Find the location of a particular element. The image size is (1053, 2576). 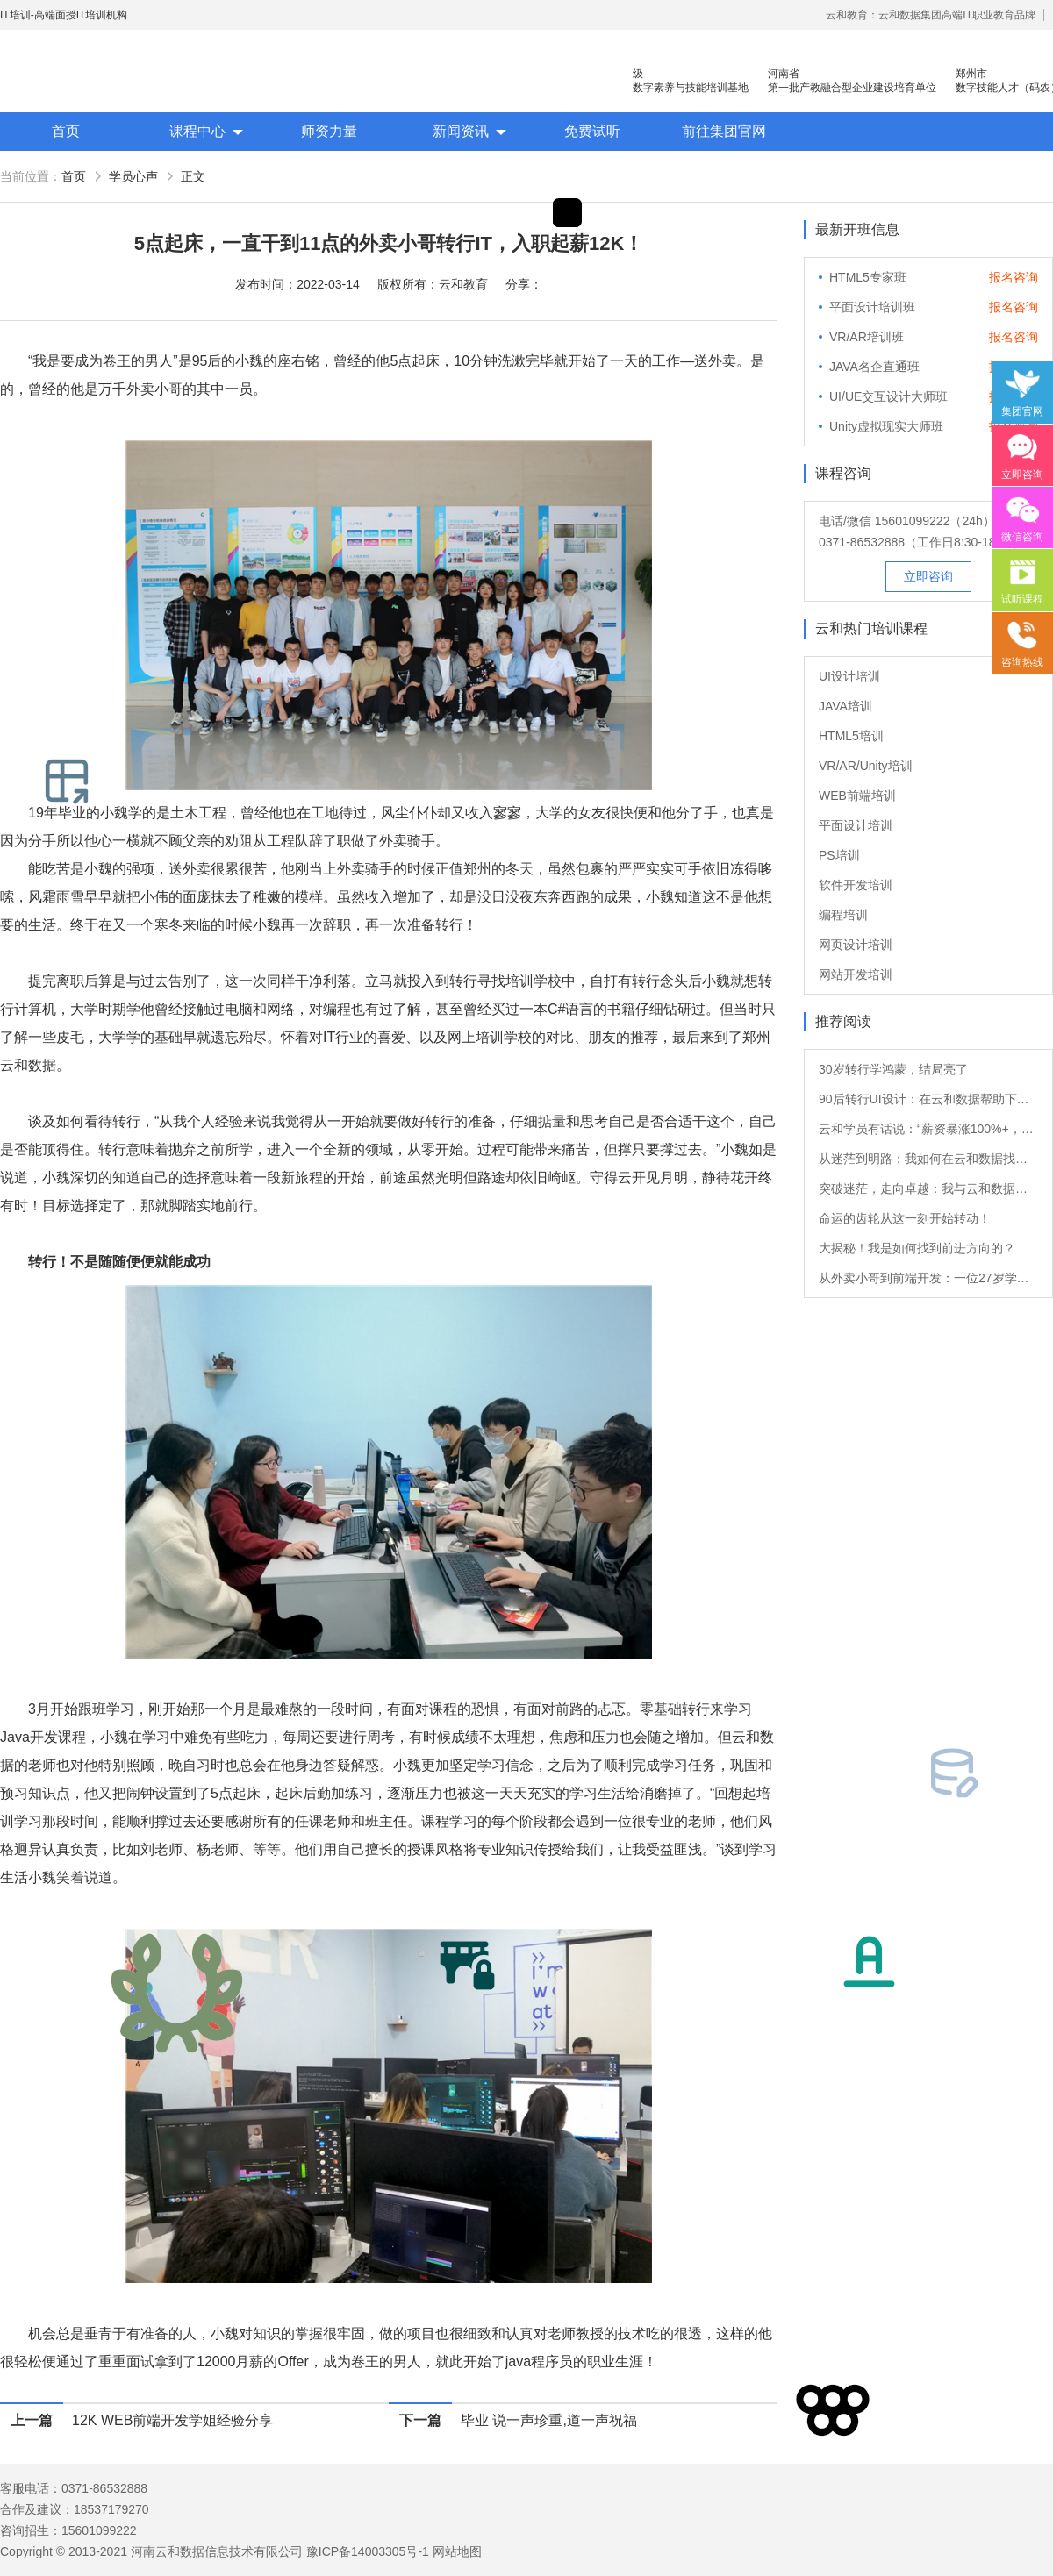

change text color is located at coordinates (869, 1961).